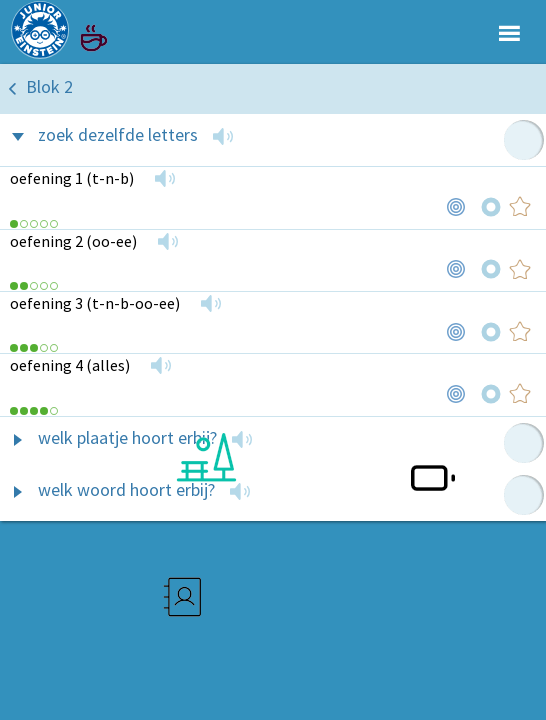 The image size is (546, 720). What do you see at coordinates (433, 478) in the screenshot?
I see `indicates current battery level` at bounding box center [433, 478].